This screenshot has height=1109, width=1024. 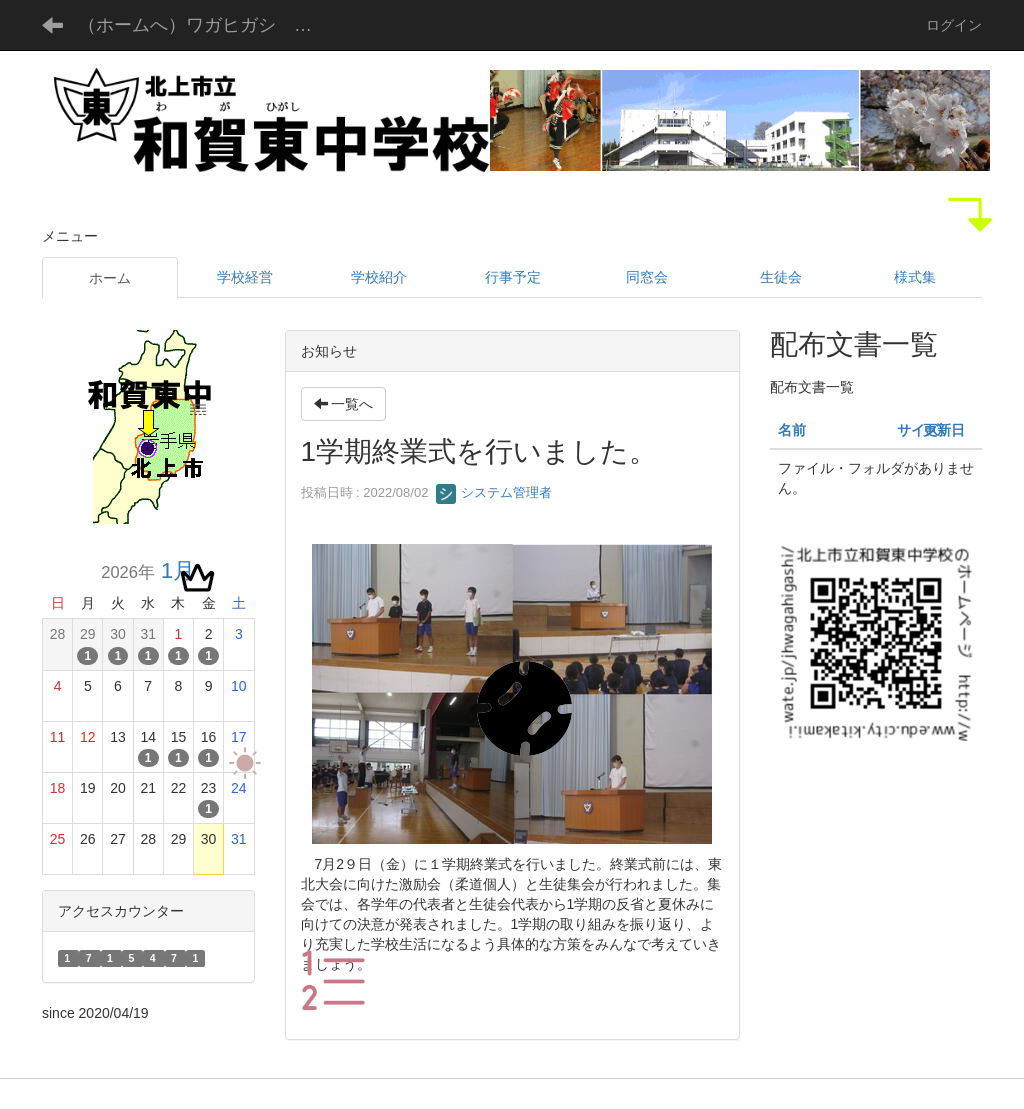 What do you see at coordinates (333, 981) in the screenshot?
I see `create a numbered list` at bounding box center [333, 981].